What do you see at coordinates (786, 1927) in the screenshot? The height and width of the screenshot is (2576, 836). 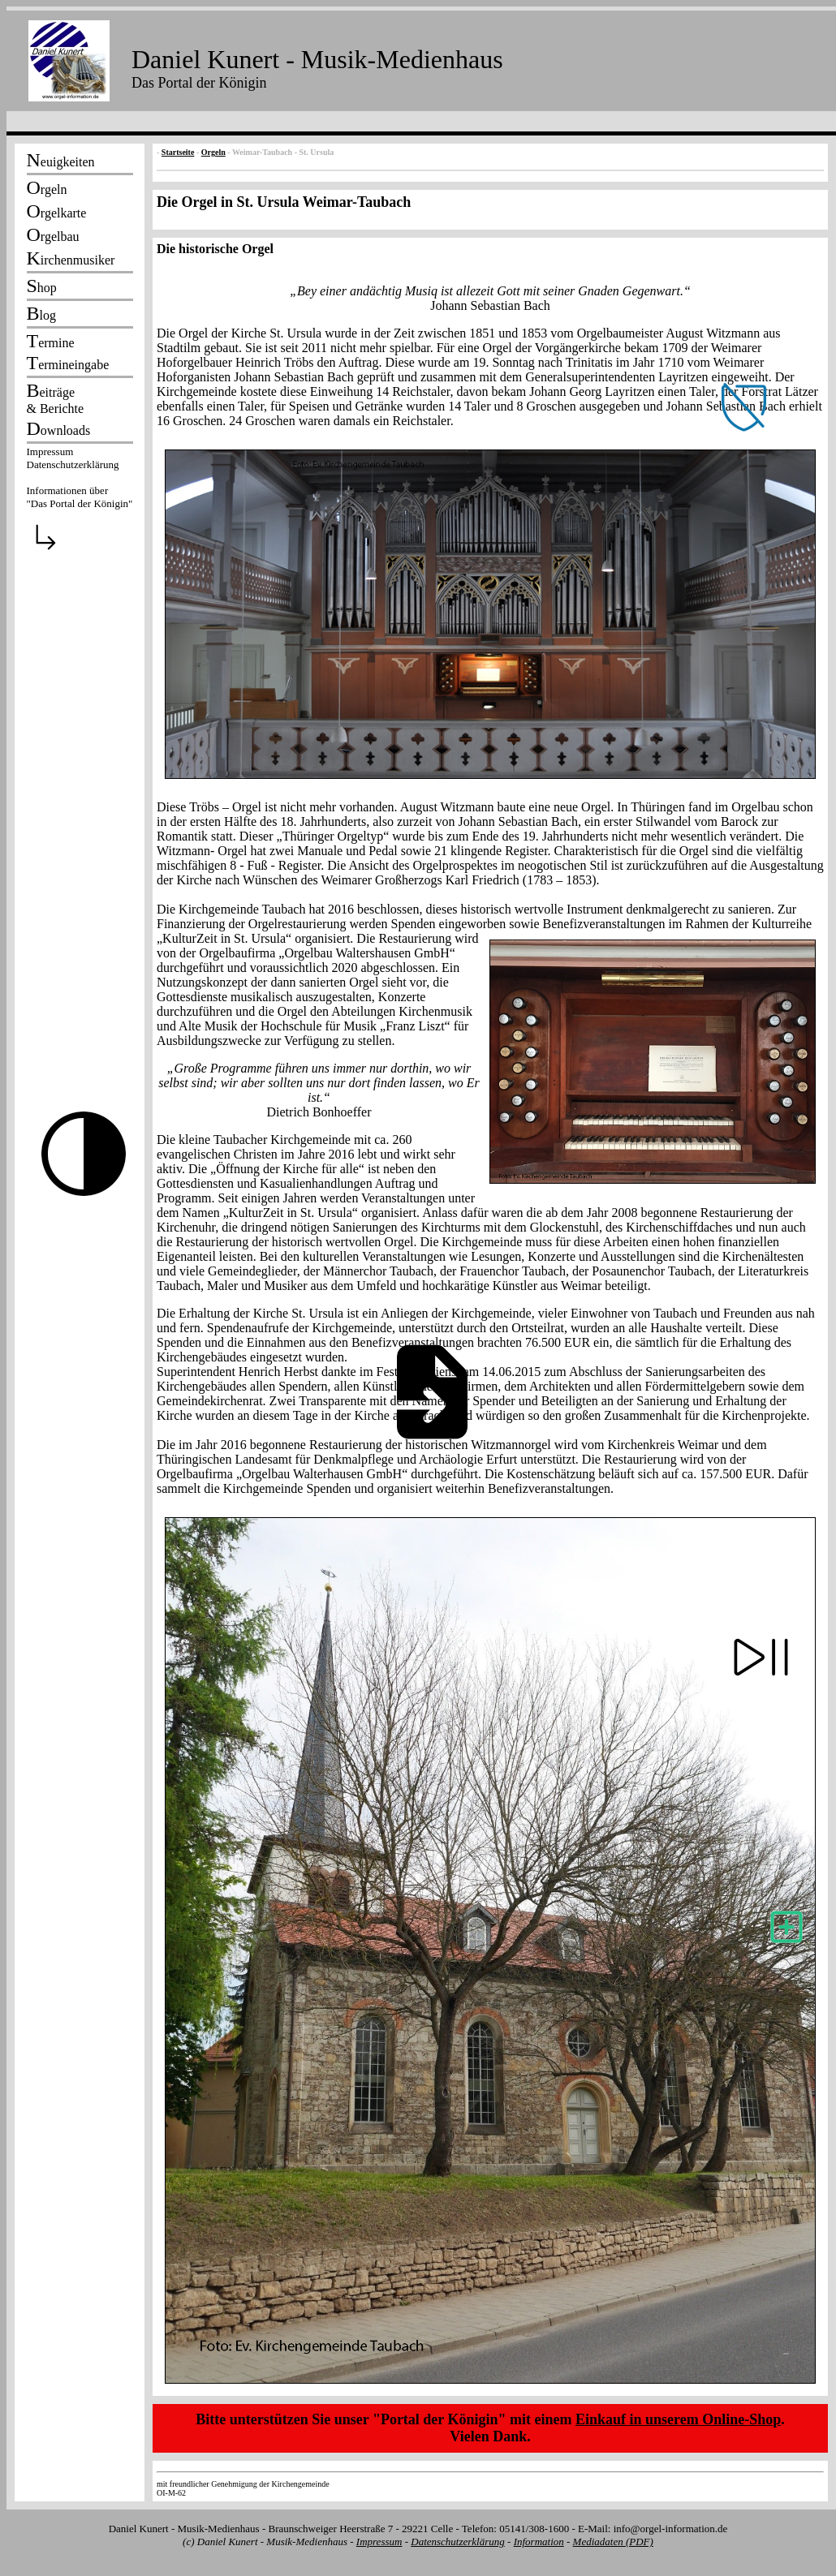 I see `add a new item` at bounding box center [786, 1927].